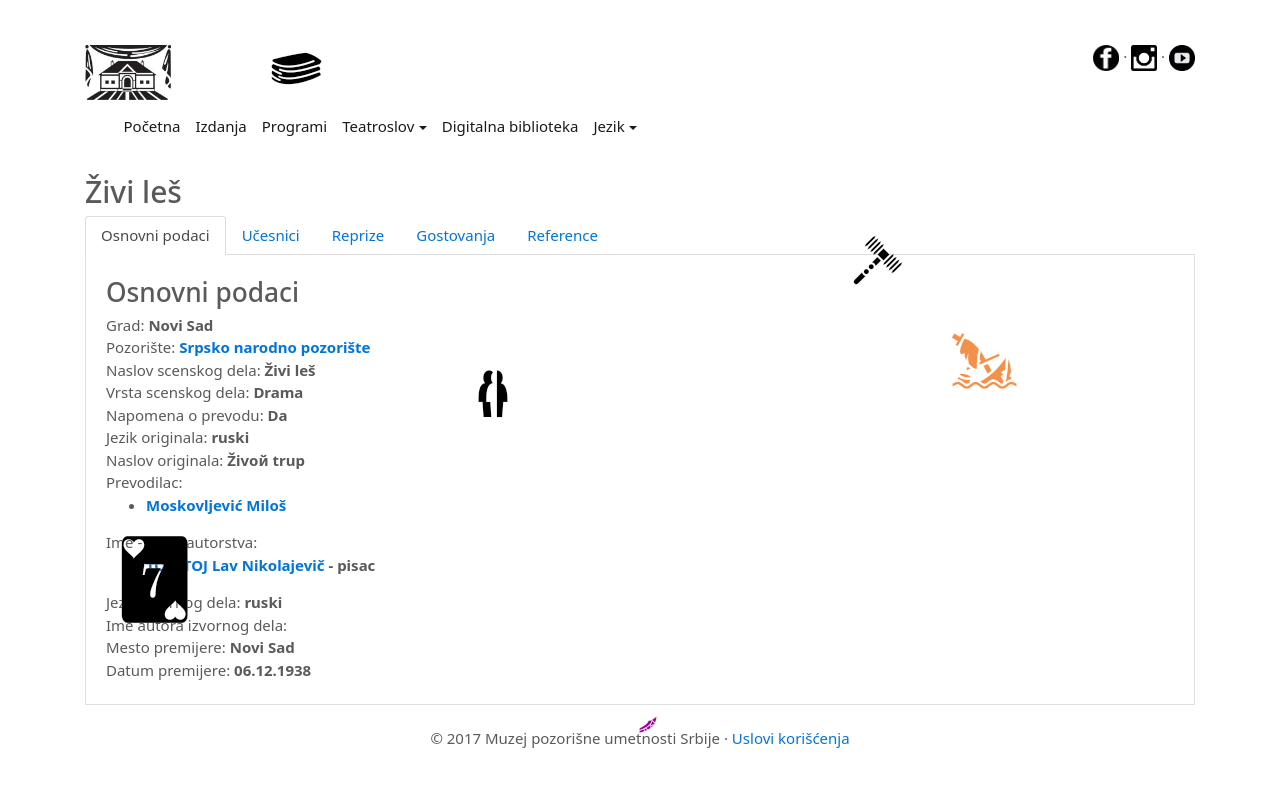  What do you see at coordinates (648, 725) in the screenshot?
I see `indicates a broken or damaged weapon` at bounding box center [648, 725].